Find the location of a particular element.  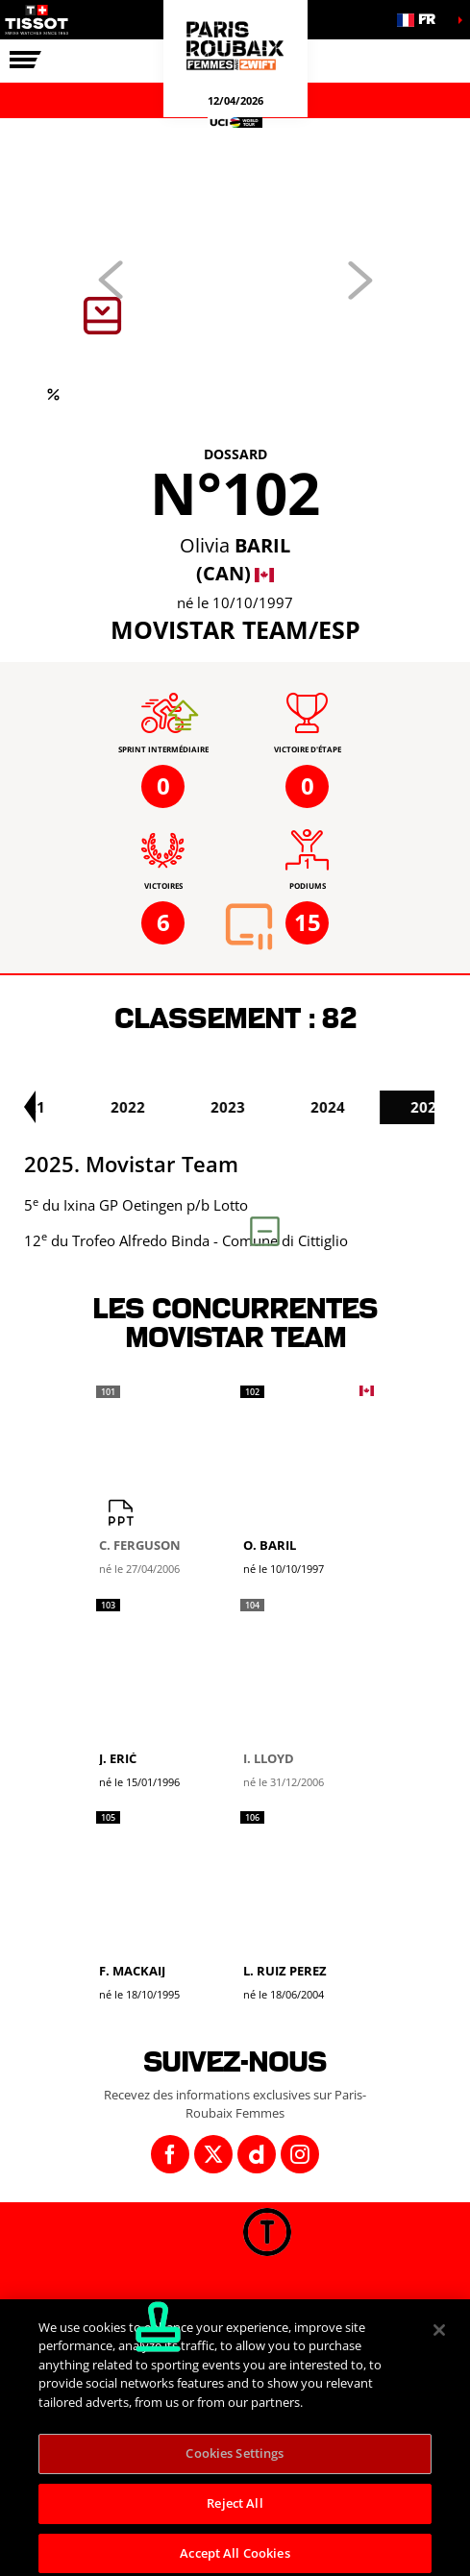

collapse bottom panel is located at coordinates (102, 315).